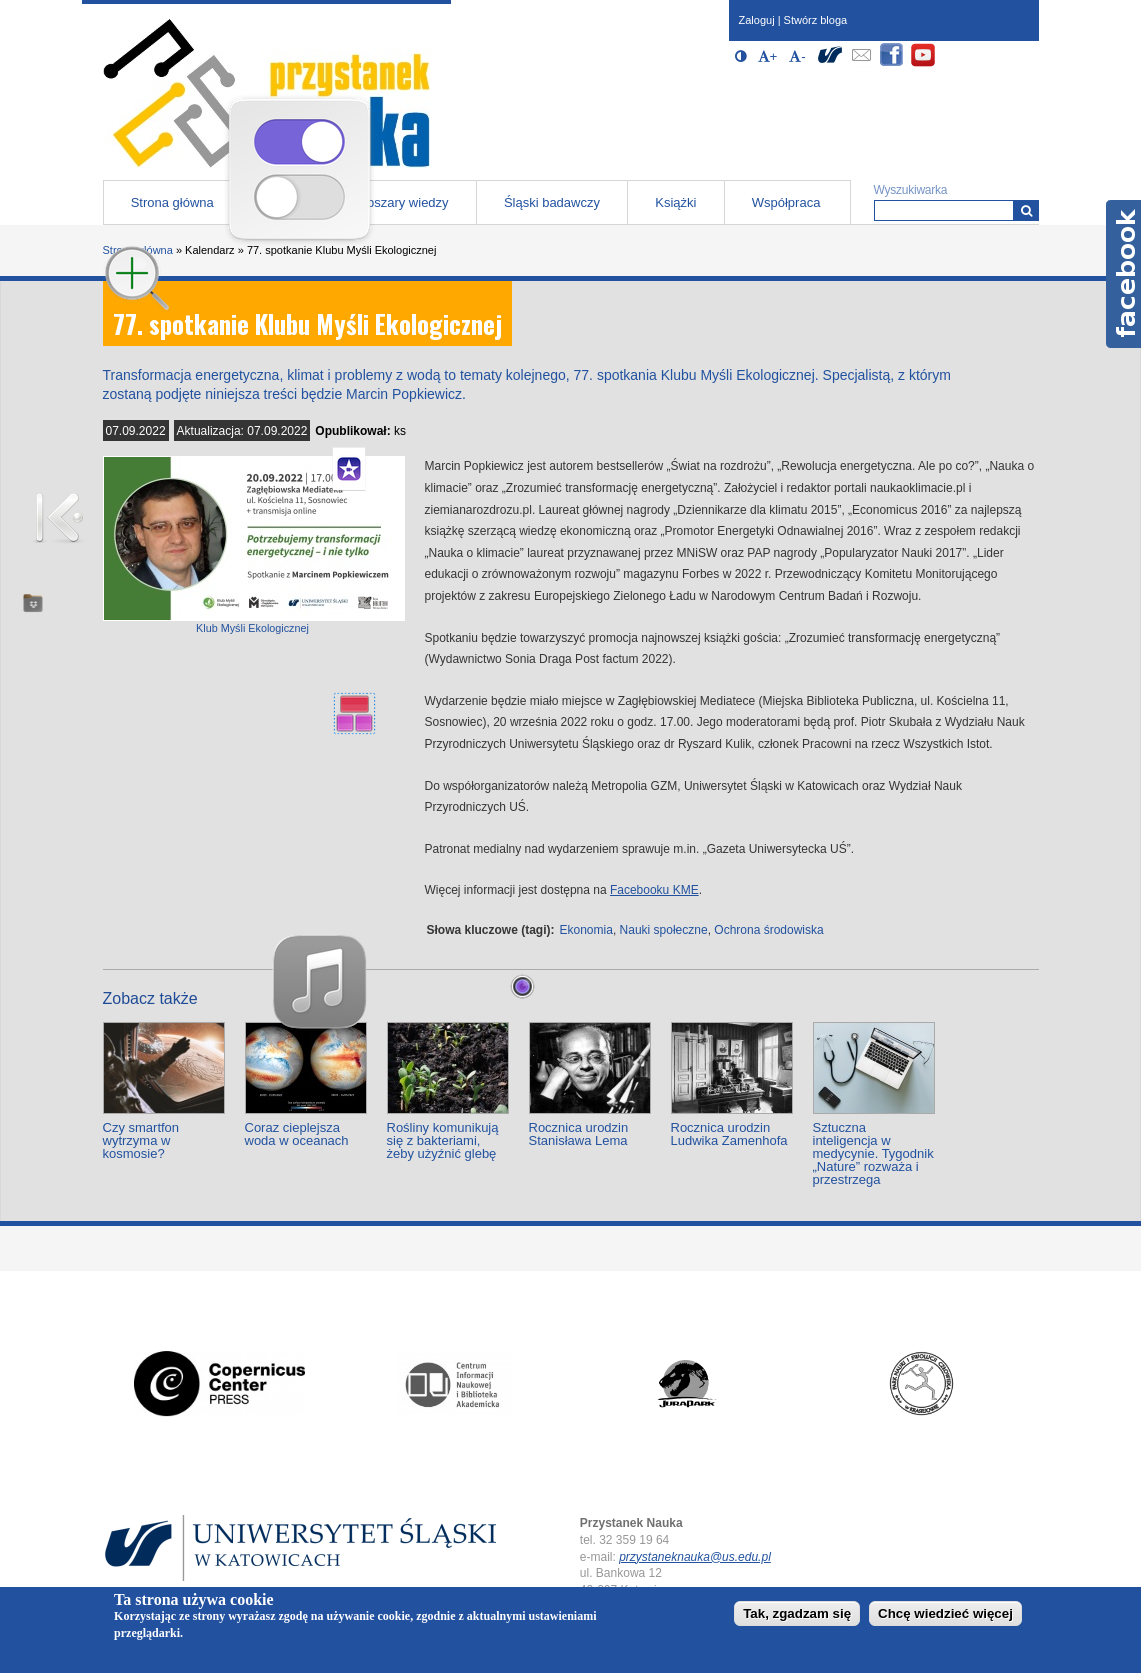  I want to click on go to the first item in a list or sequence, so click(58, 517).